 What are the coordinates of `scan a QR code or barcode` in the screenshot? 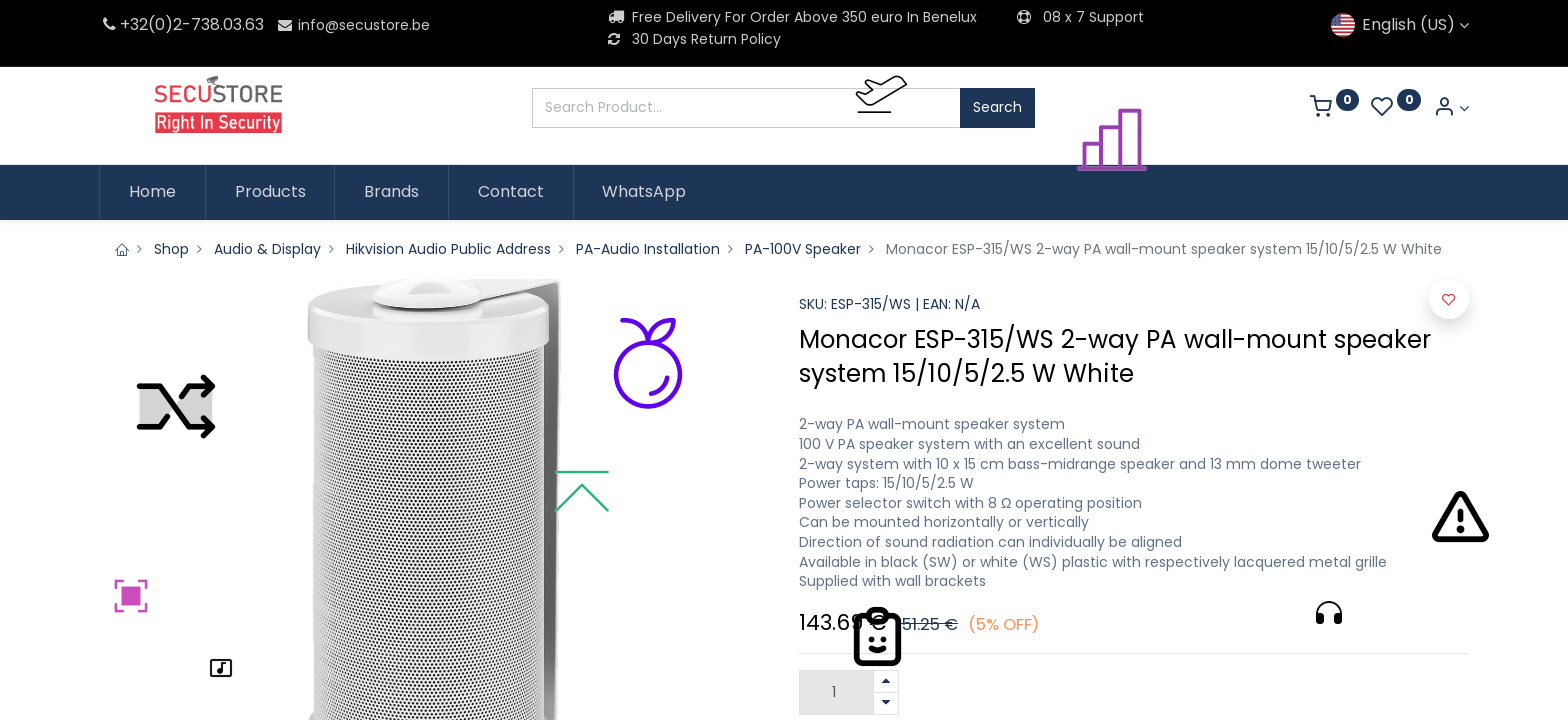 It's located at (131, 596).